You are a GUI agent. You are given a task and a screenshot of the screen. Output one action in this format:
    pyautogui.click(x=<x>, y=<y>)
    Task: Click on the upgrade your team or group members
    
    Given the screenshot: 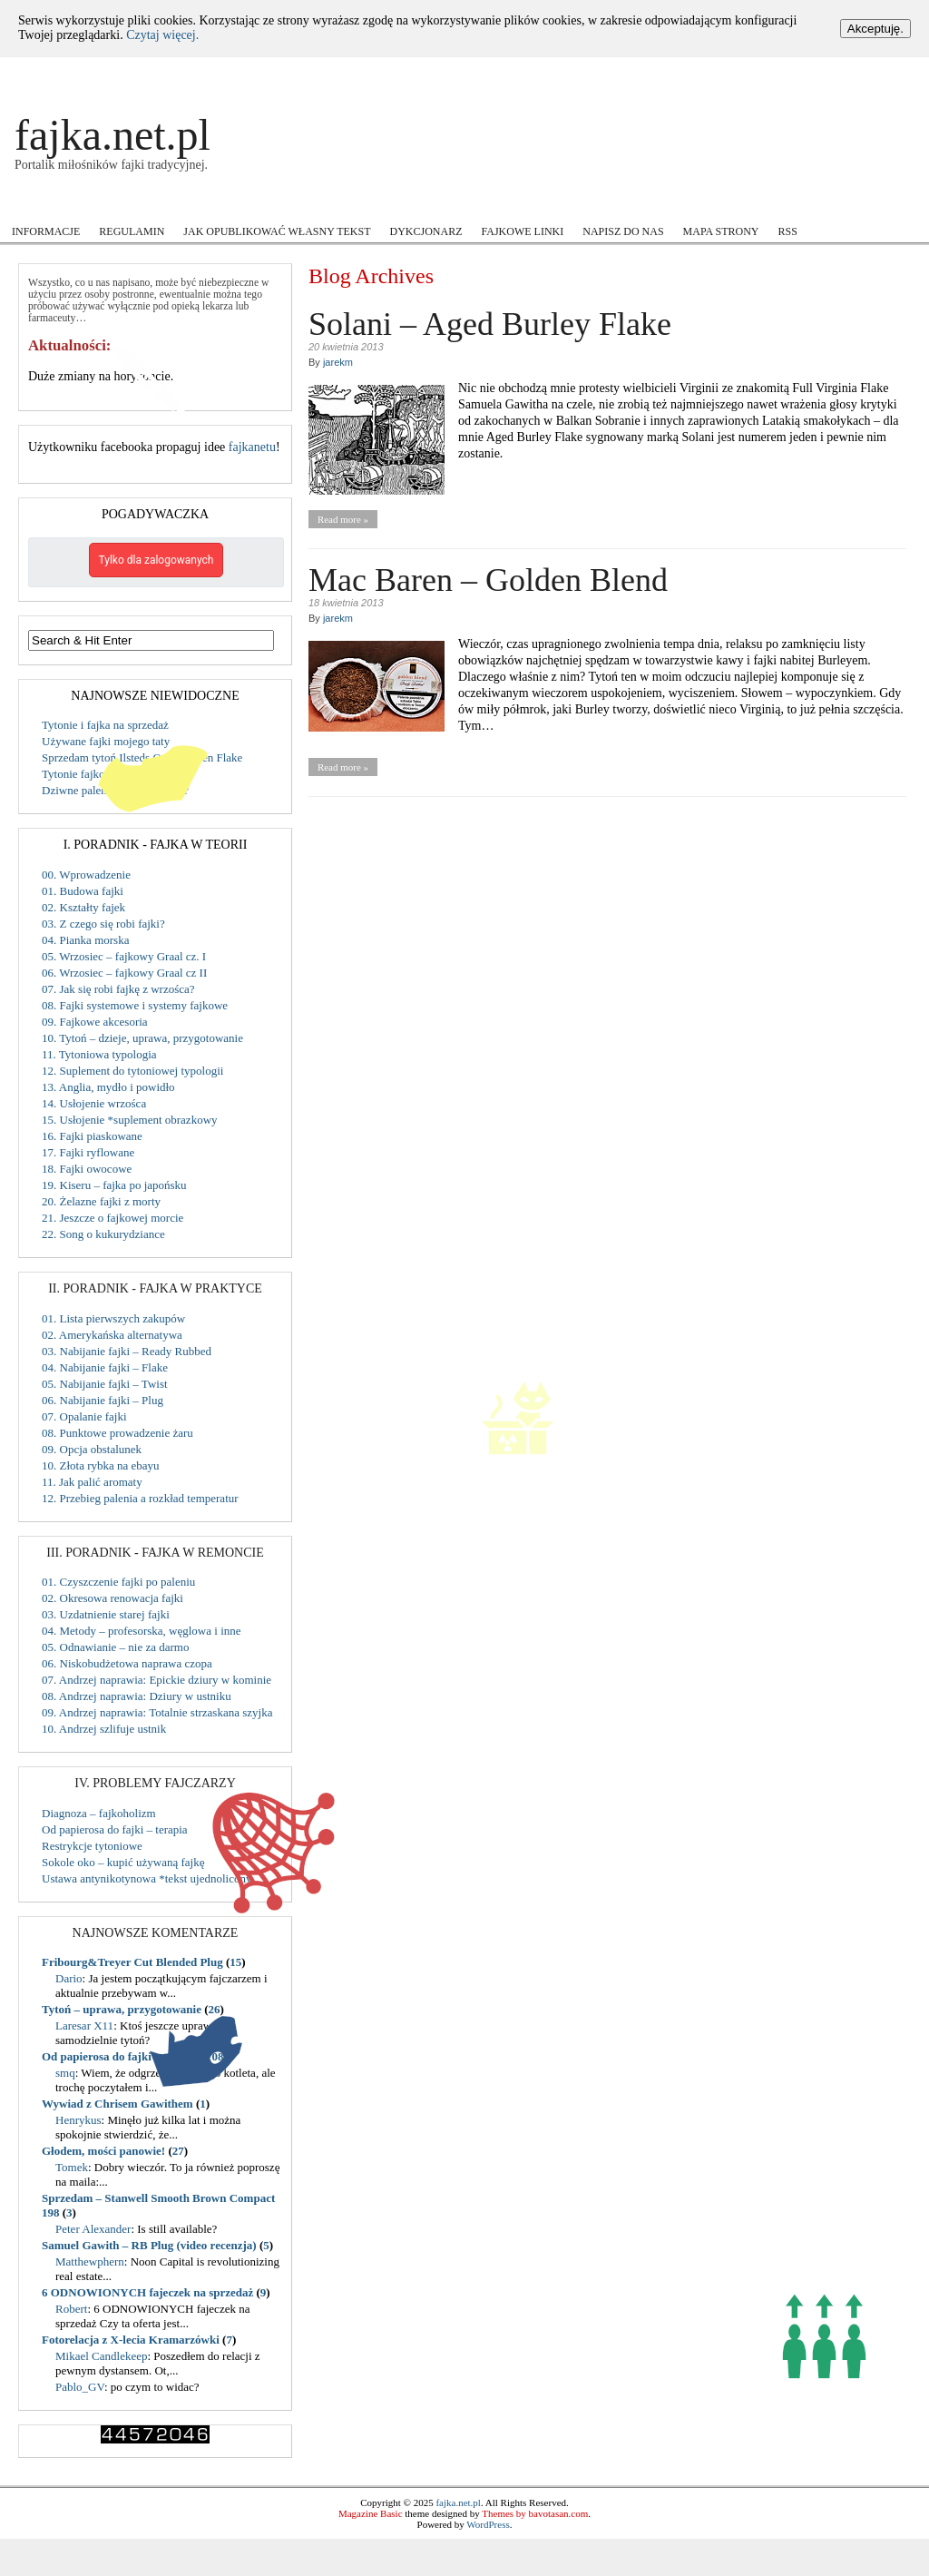 What is the action you would take?
    pyautogui.click(x=824, y=2335)
    